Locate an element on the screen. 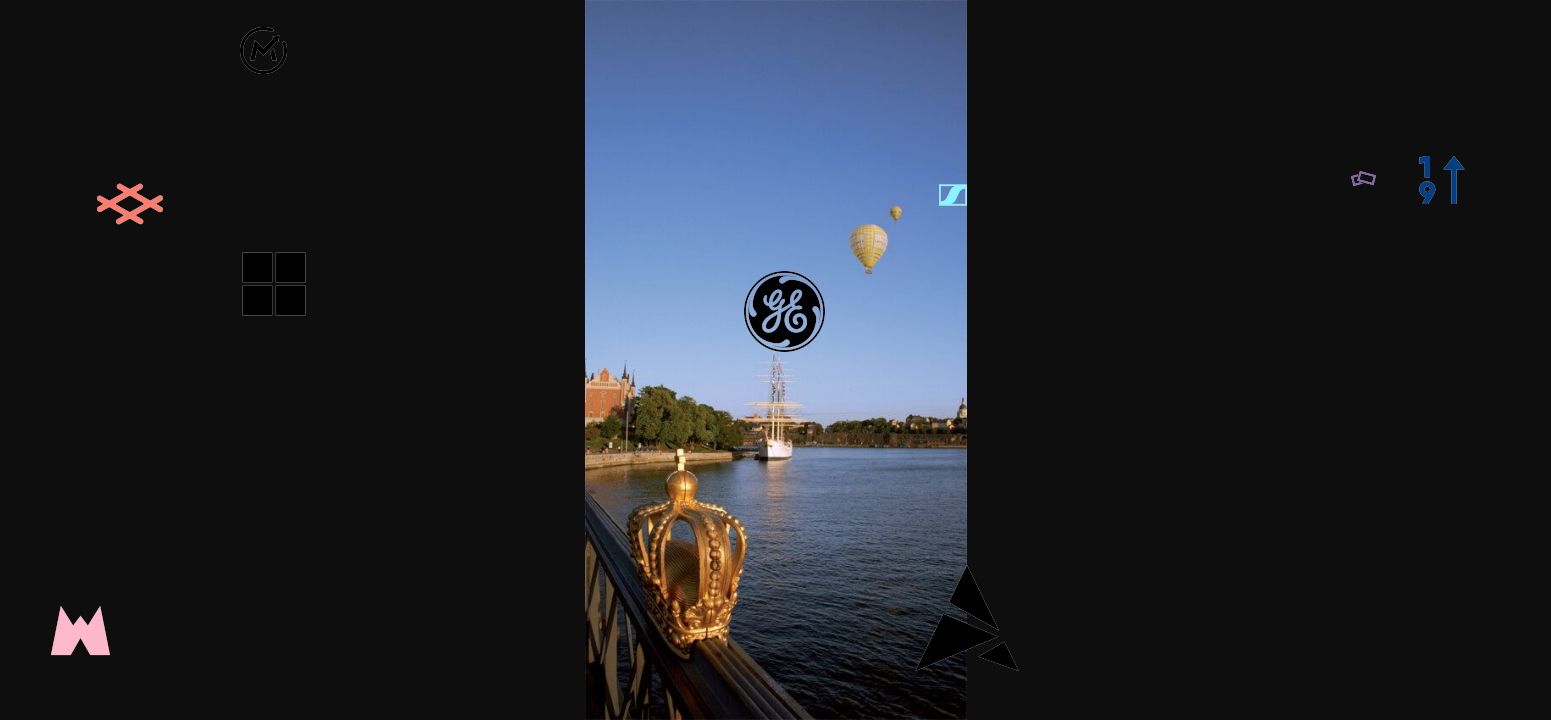 The width and height of the screenshot is (1551, 720). wgpu graphics library logo is located at coordinates (80, 630).